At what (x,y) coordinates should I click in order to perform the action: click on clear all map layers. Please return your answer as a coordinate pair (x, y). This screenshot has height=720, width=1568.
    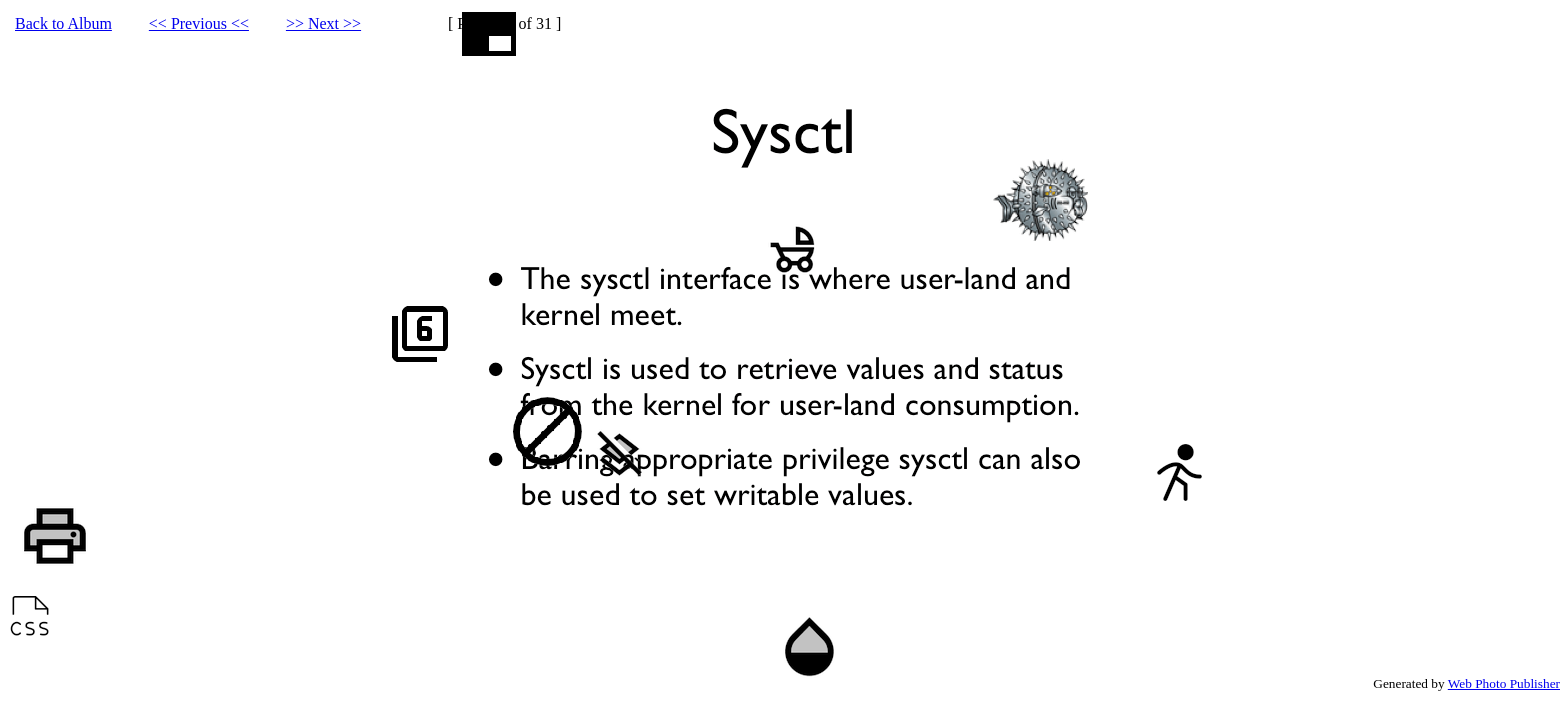
    Looking at the image, I should click on (619, 455).